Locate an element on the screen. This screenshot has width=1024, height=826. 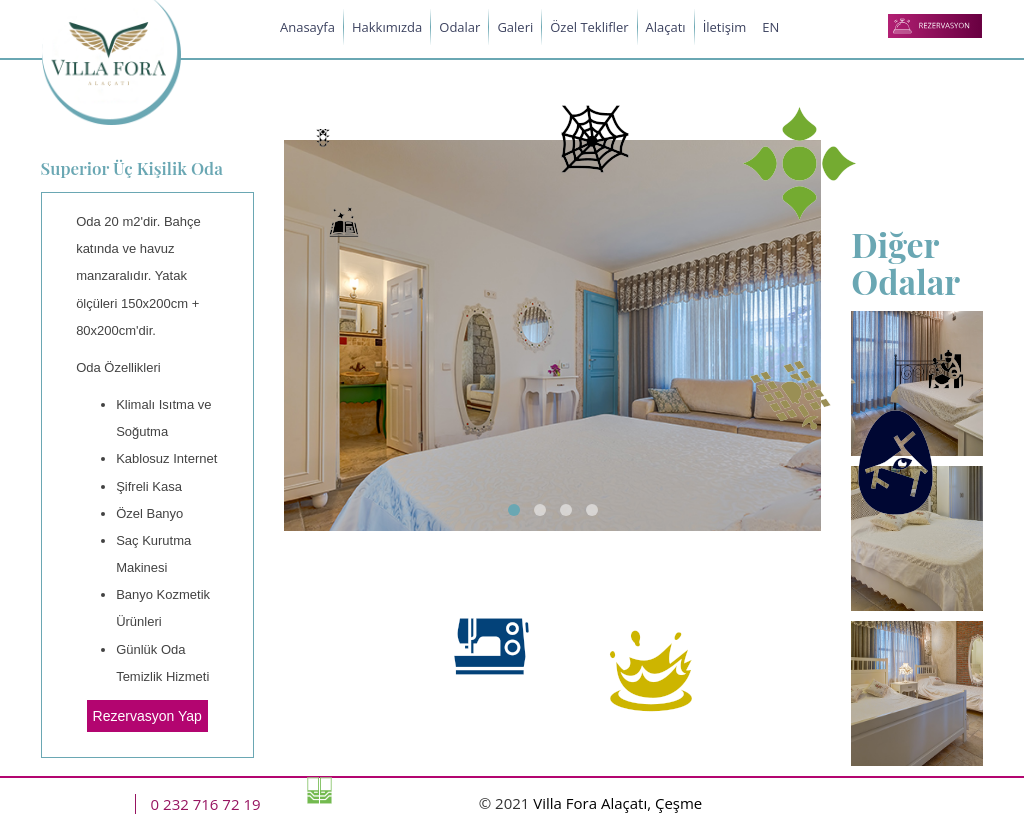
indicates a stopped or halted state is located at coordinates (323, 138).